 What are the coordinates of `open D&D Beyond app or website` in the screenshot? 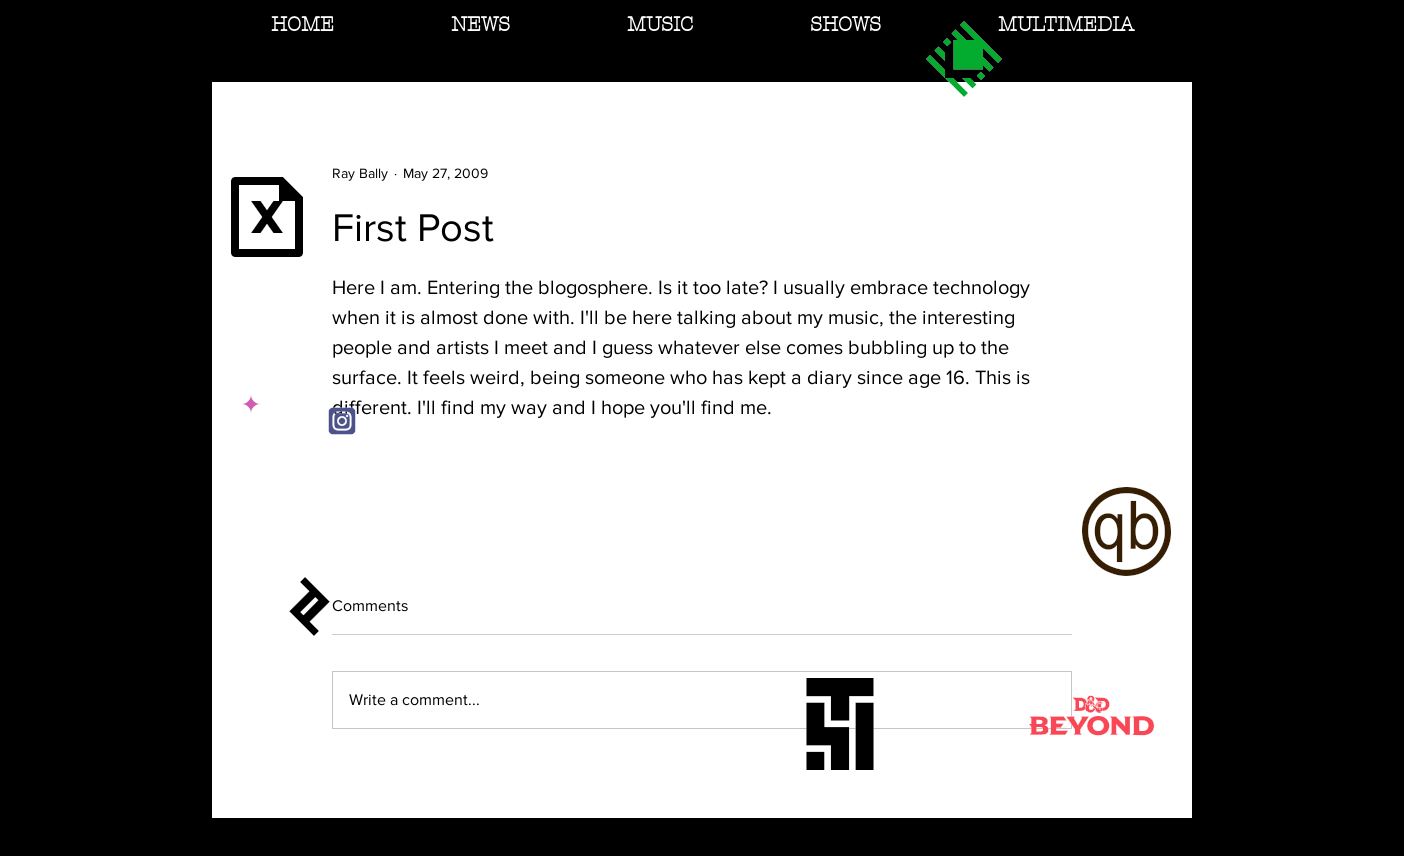 It's located at (1091, 715).